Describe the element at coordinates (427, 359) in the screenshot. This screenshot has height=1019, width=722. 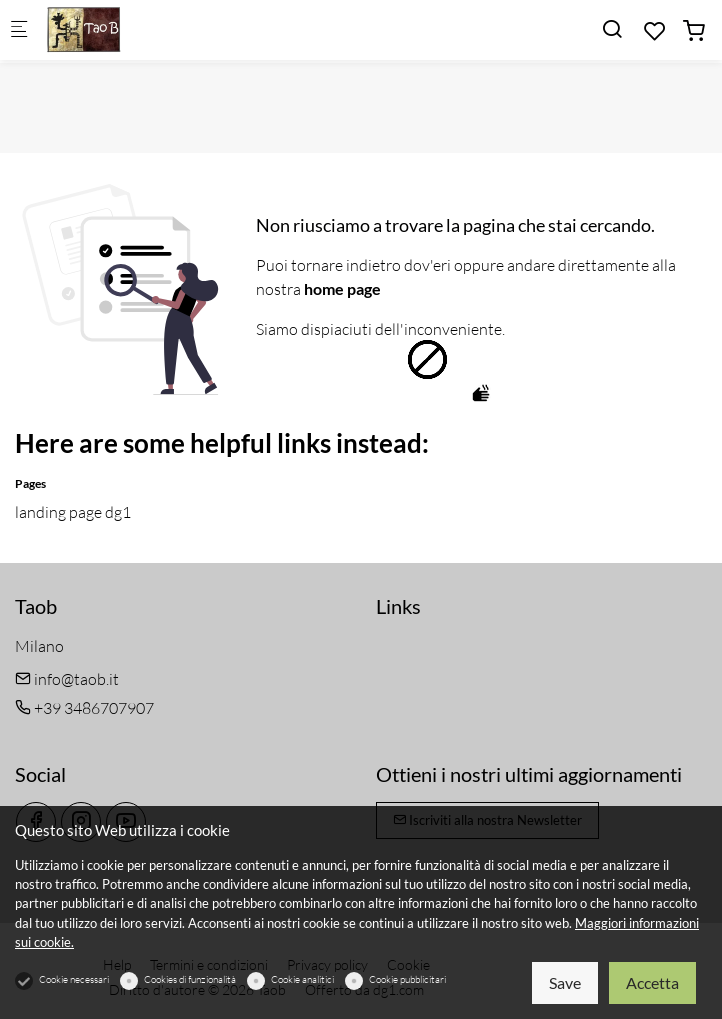
I see `indicates a blocked or prohibited action` at that location.